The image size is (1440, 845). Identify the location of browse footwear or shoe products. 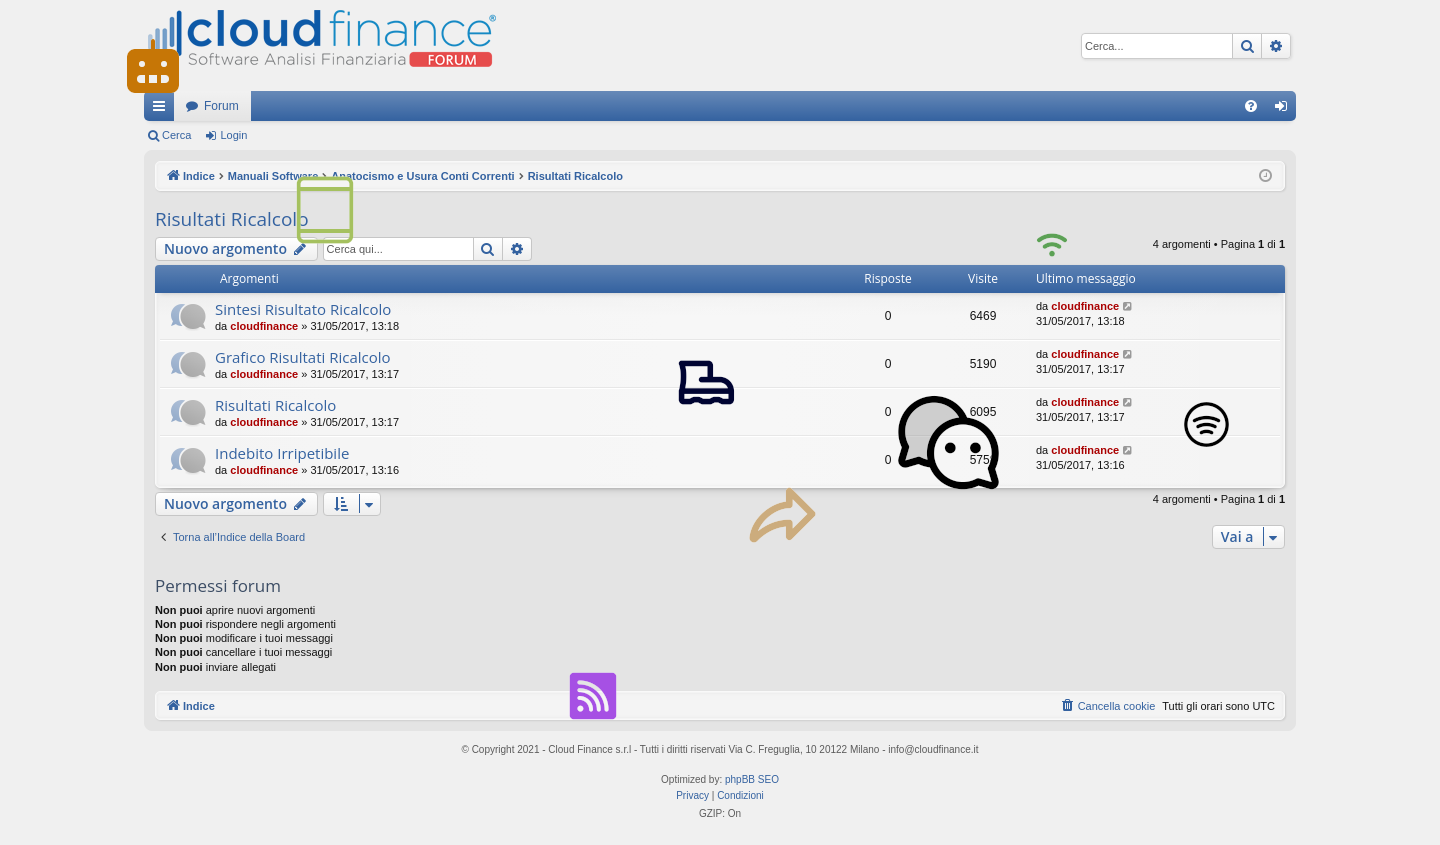
(704, 382).